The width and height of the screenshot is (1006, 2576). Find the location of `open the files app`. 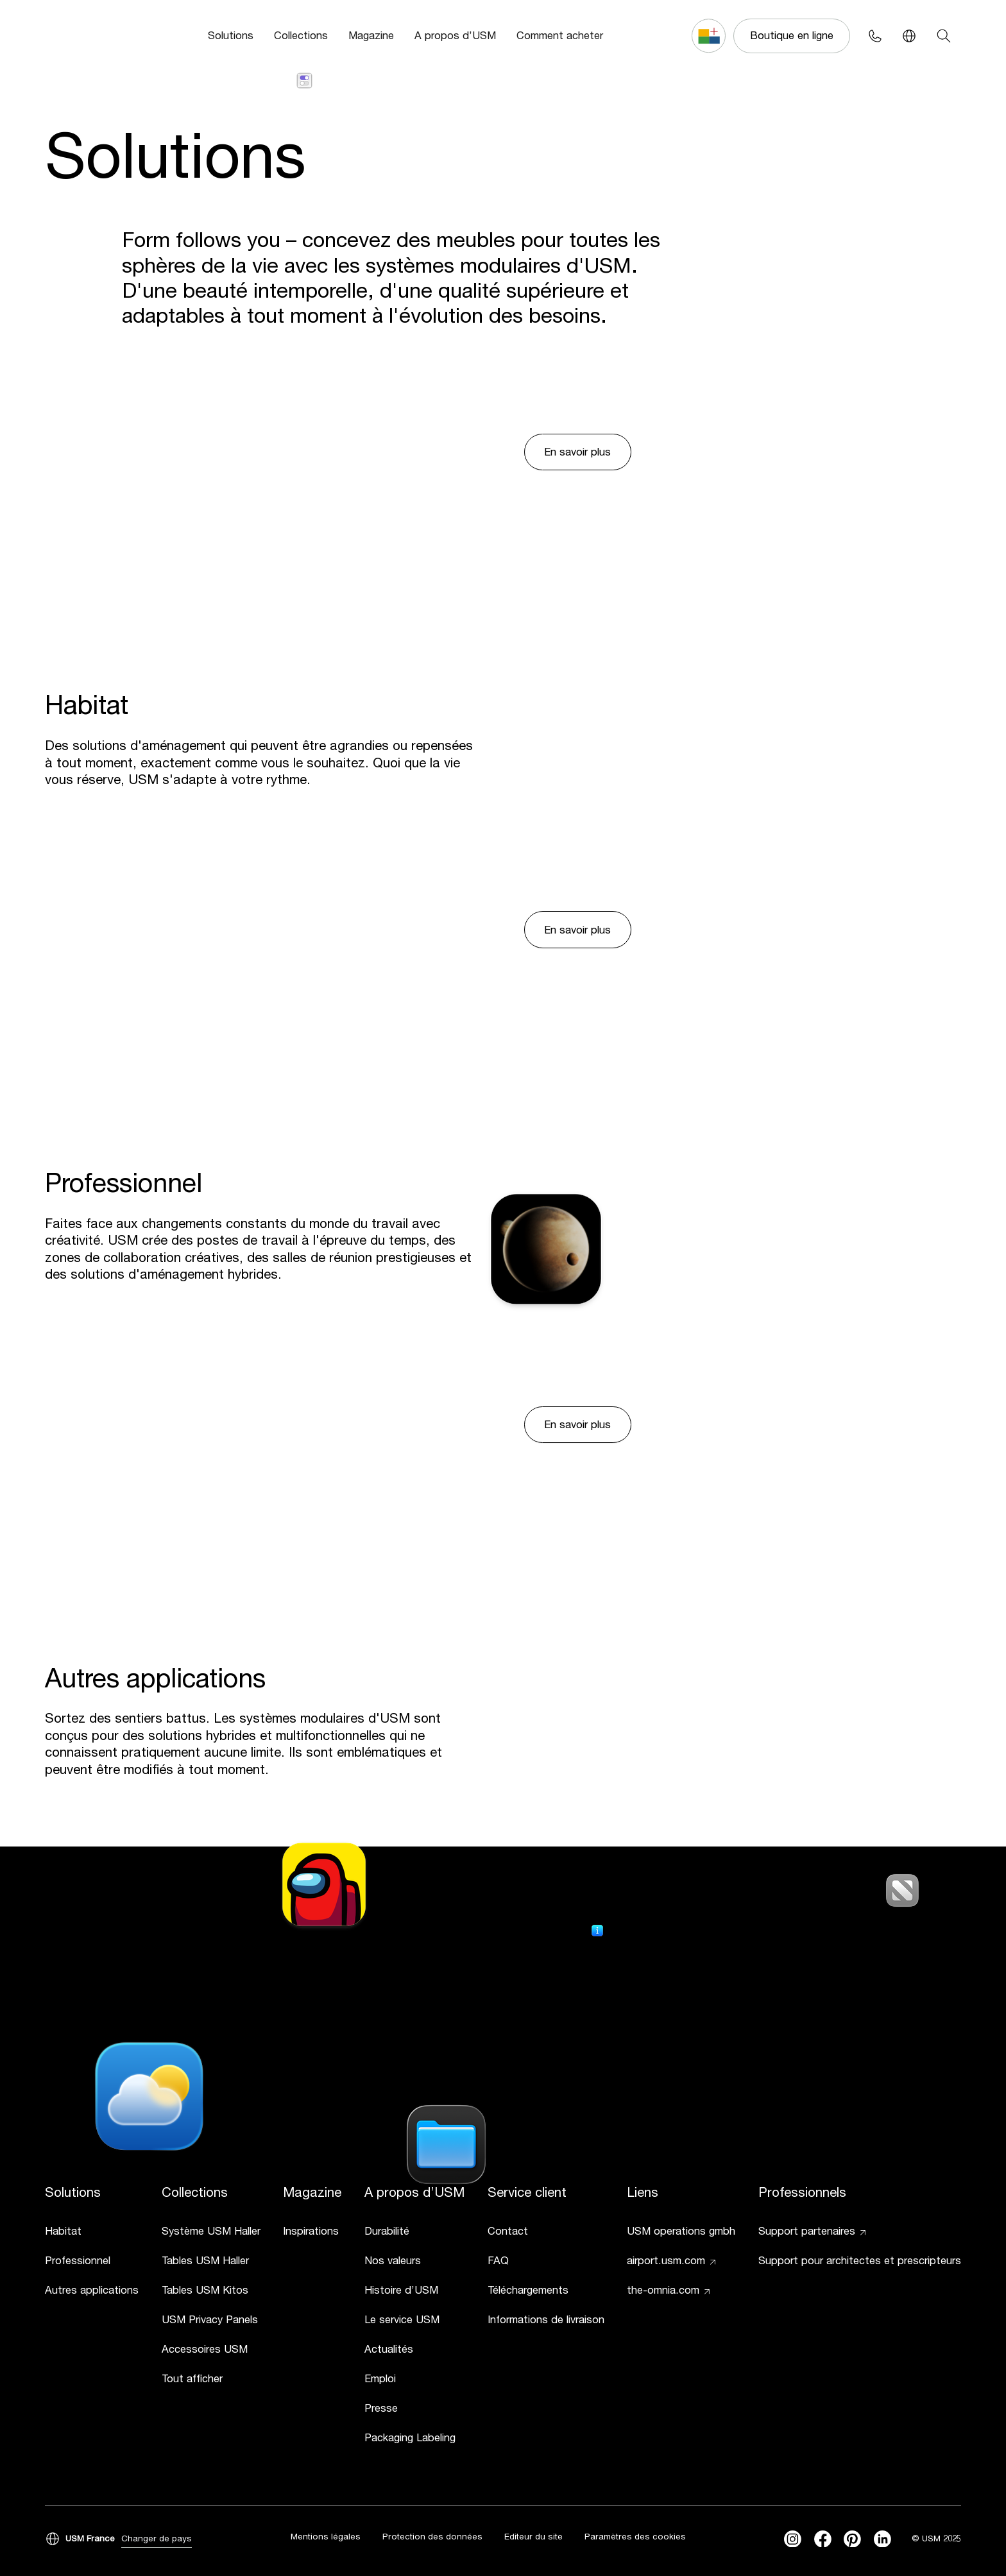

open the files app is located at coordinates (446, 2144).